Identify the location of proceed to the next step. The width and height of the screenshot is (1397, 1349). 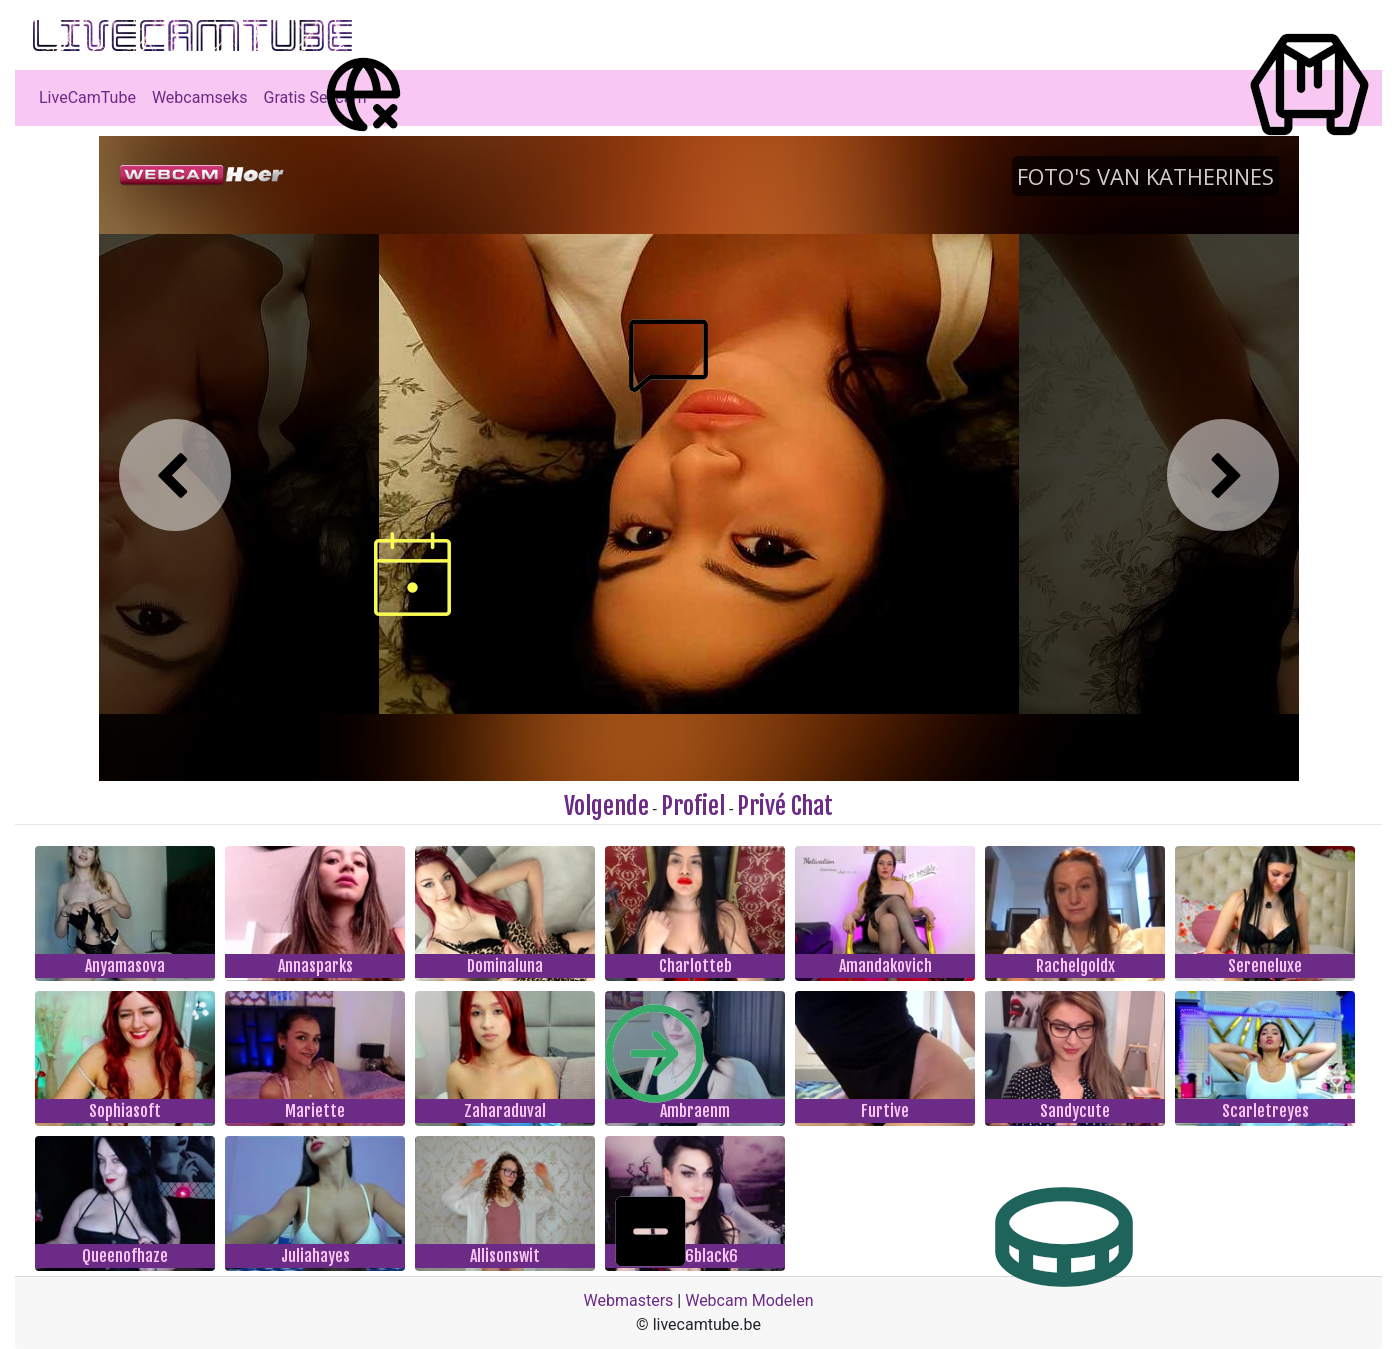
(654, 1053).